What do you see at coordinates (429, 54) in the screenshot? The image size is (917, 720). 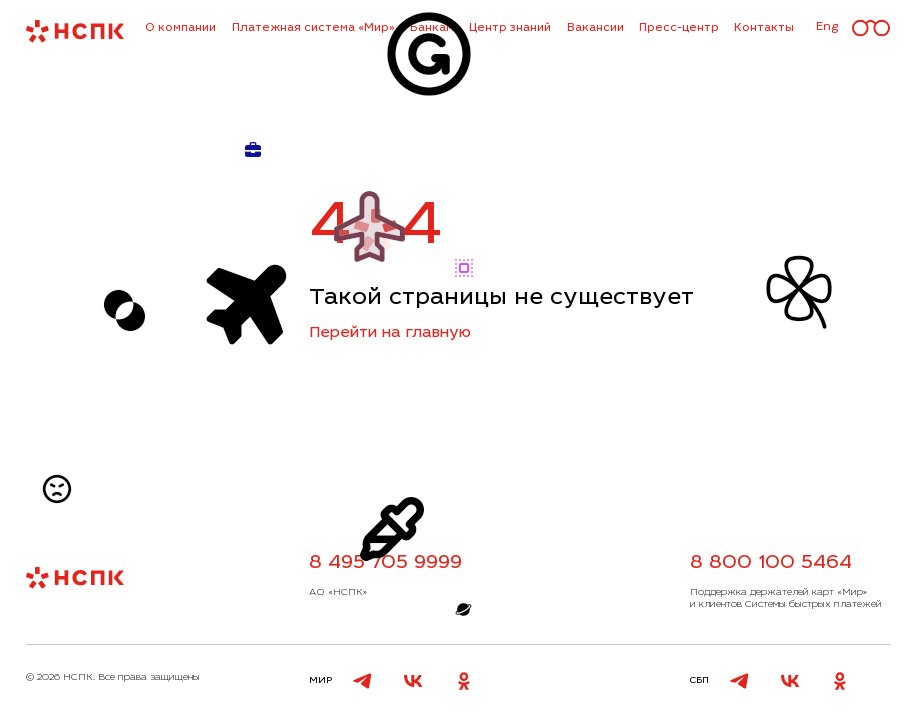 I see `visit gumroad profile or store` at bounding box center [429, 54].